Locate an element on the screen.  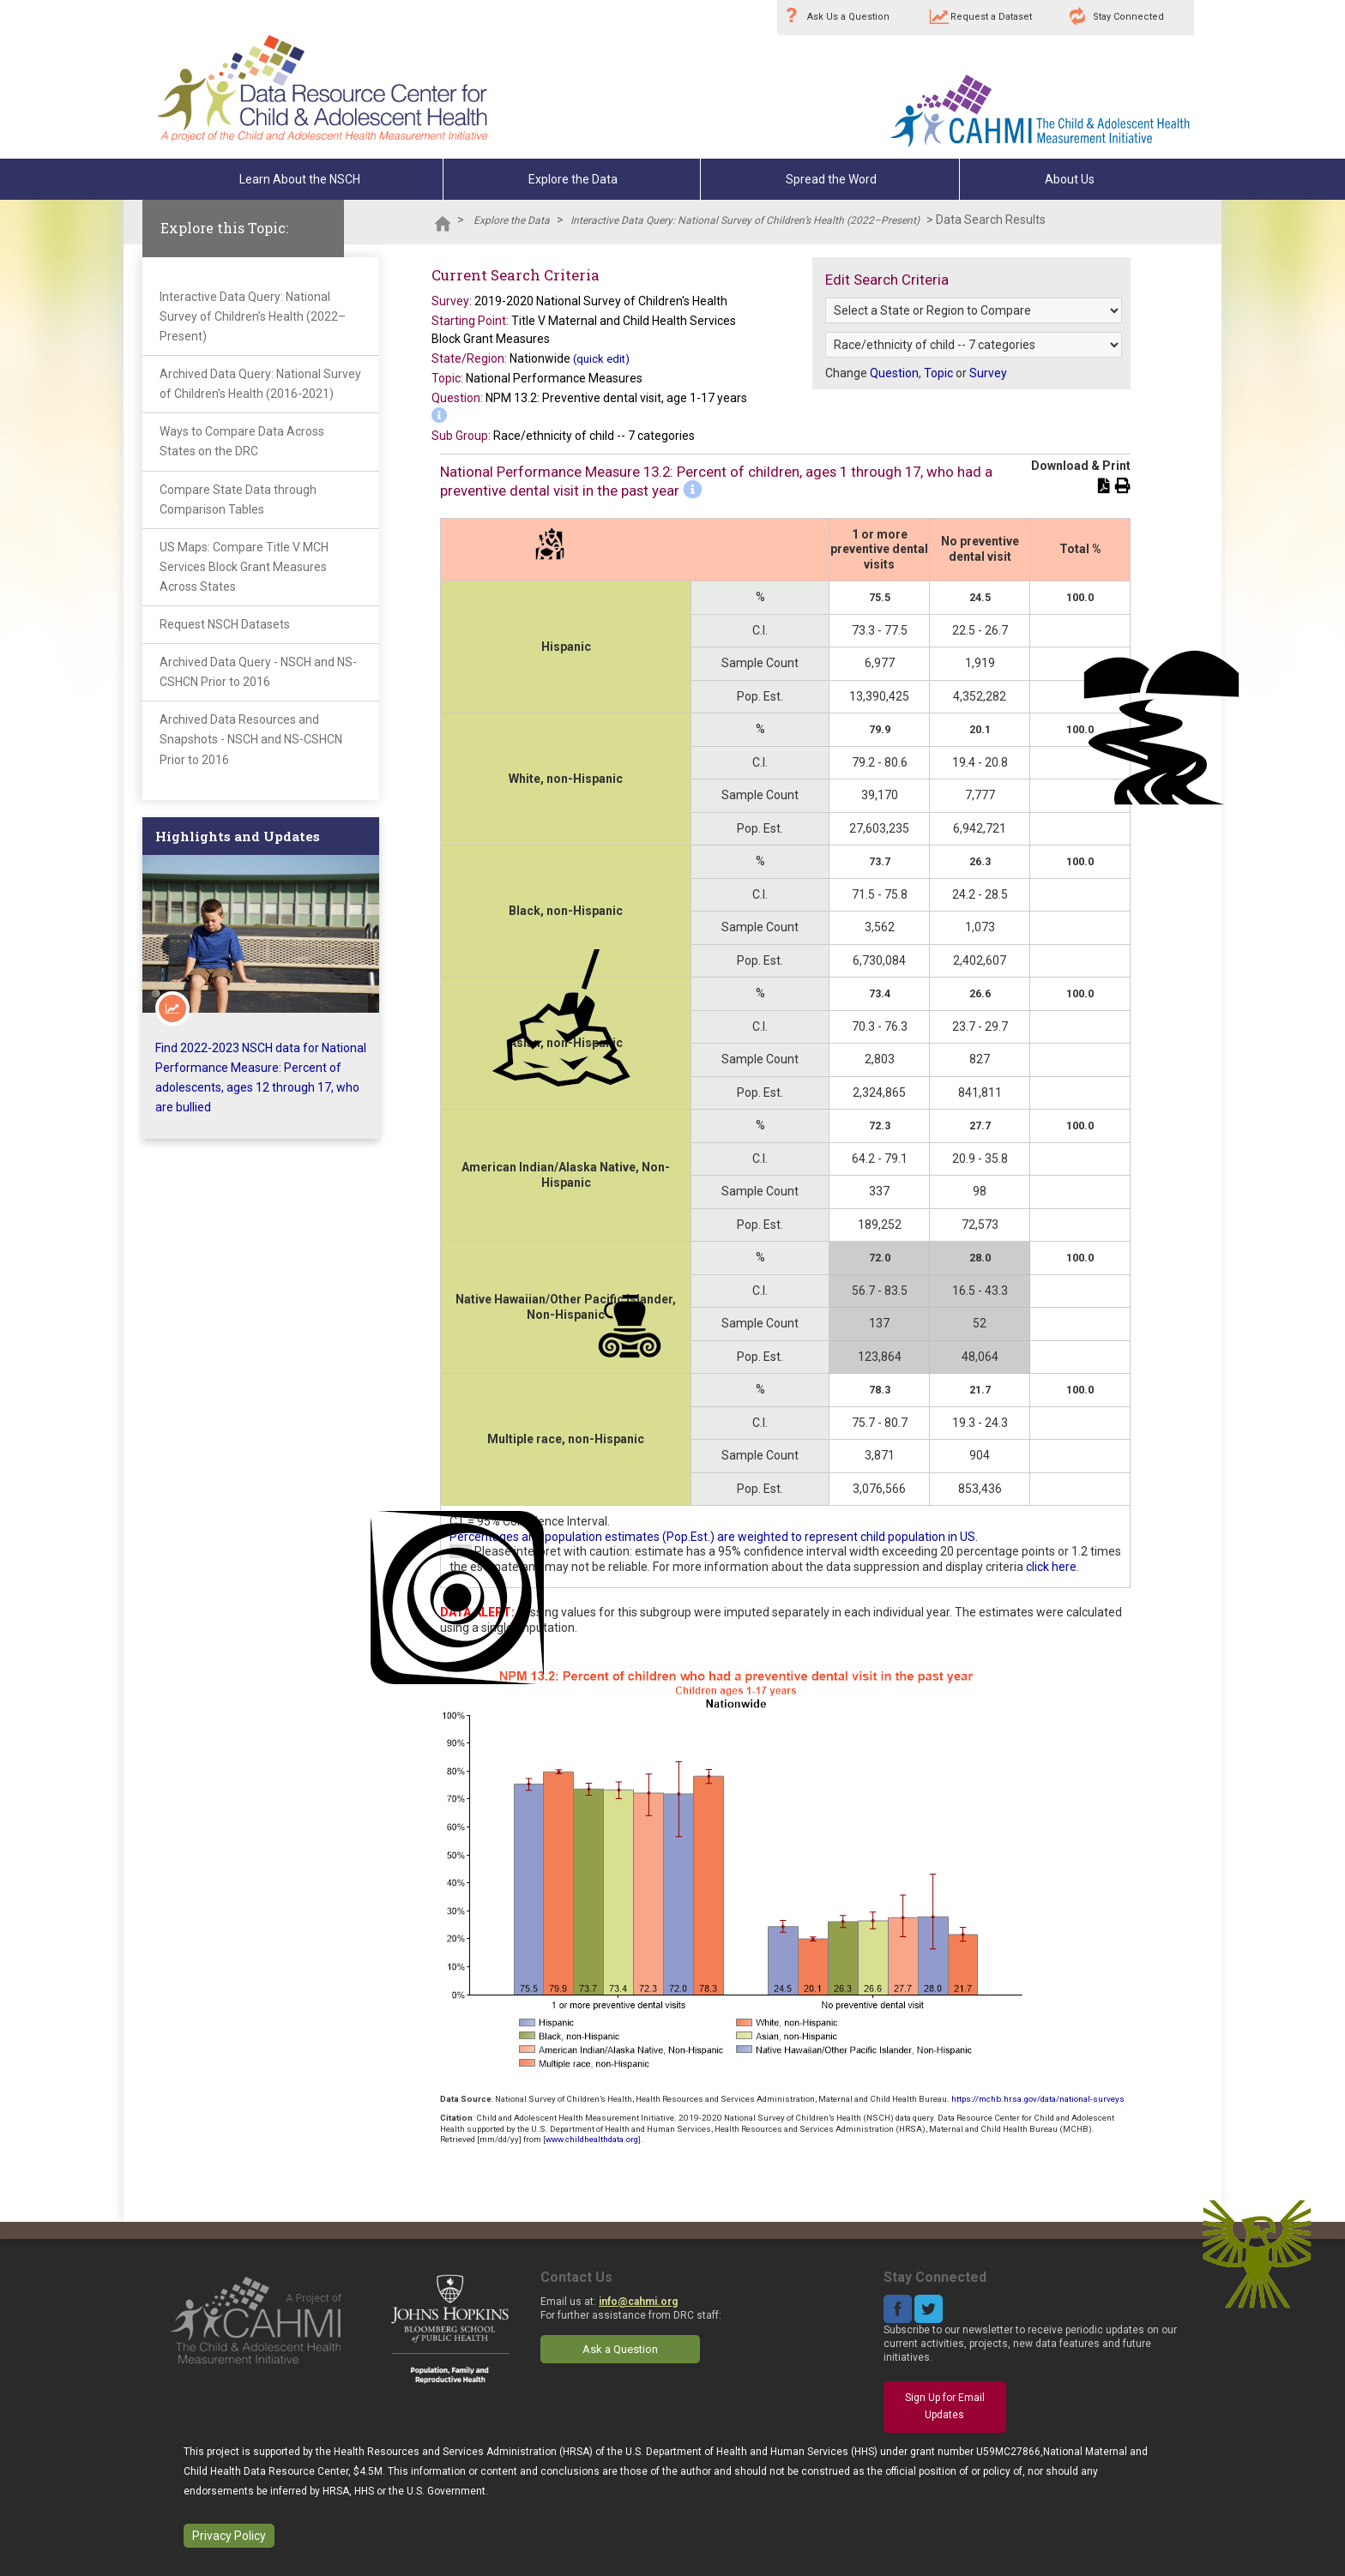
the emperor tarot card is located at coordinates (550, 544).